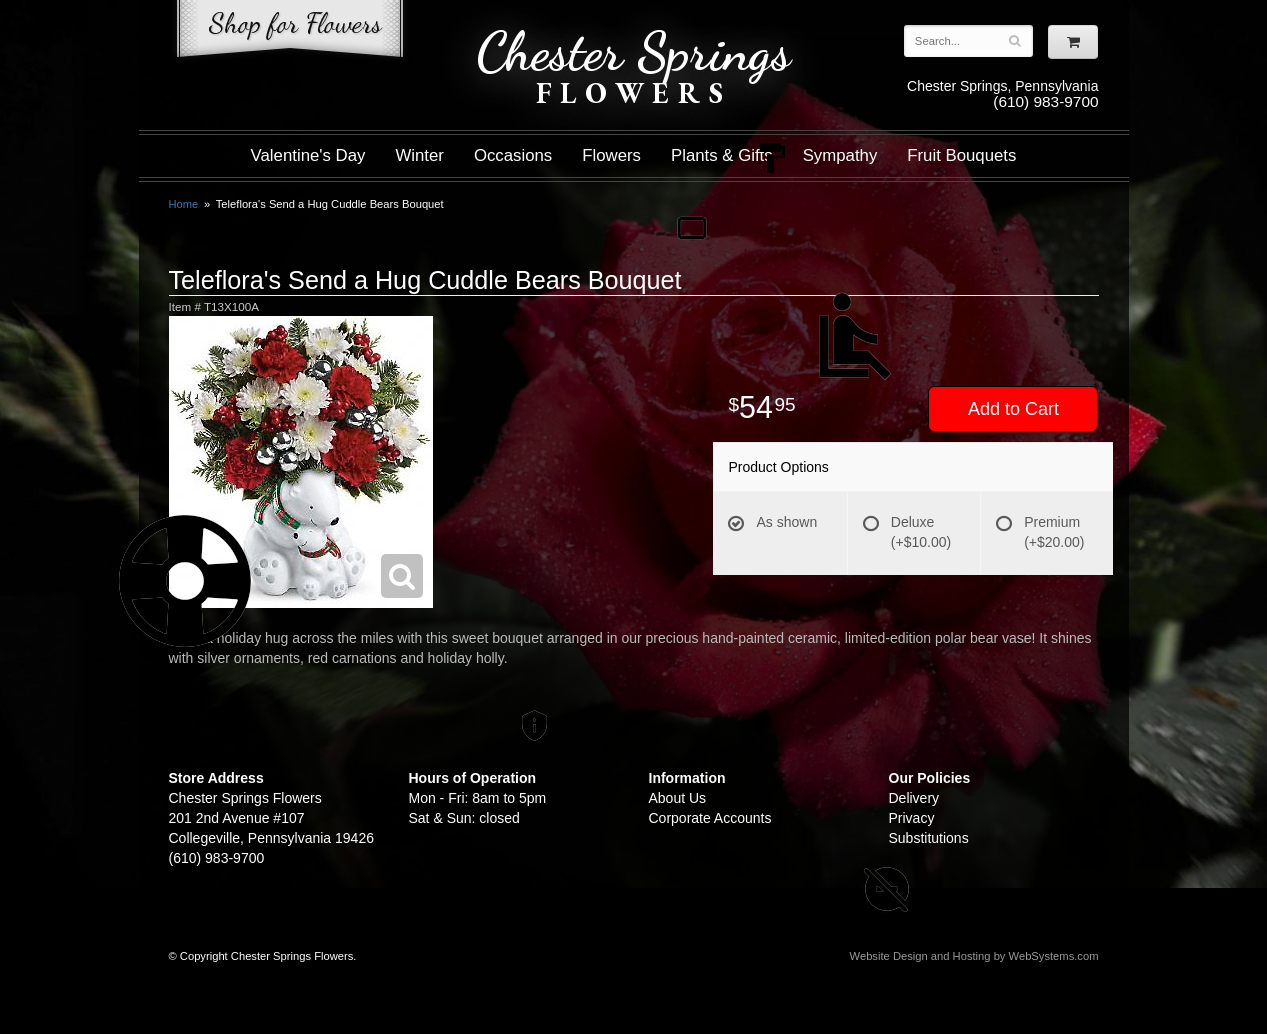 Image resolution: width=1267 pixels, height=1034 pixels. What do you see at coordinates (534, 725) in the screenshot?
I see `view privacy policy or settings` at bounding box center [534, 725].